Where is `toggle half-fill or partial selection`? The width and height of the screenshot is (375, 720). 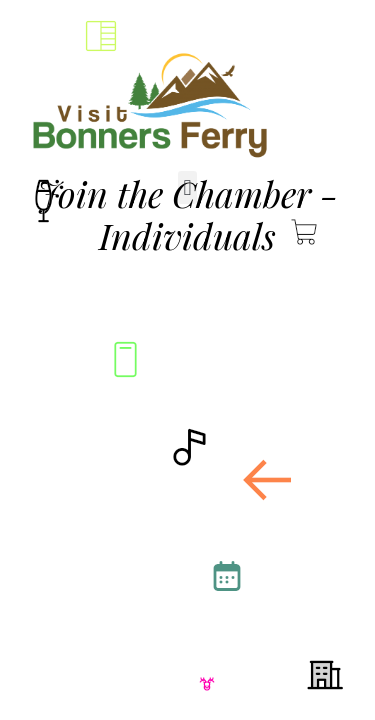
toggle half-fill or partial selection is located at coordinates (101, 36).